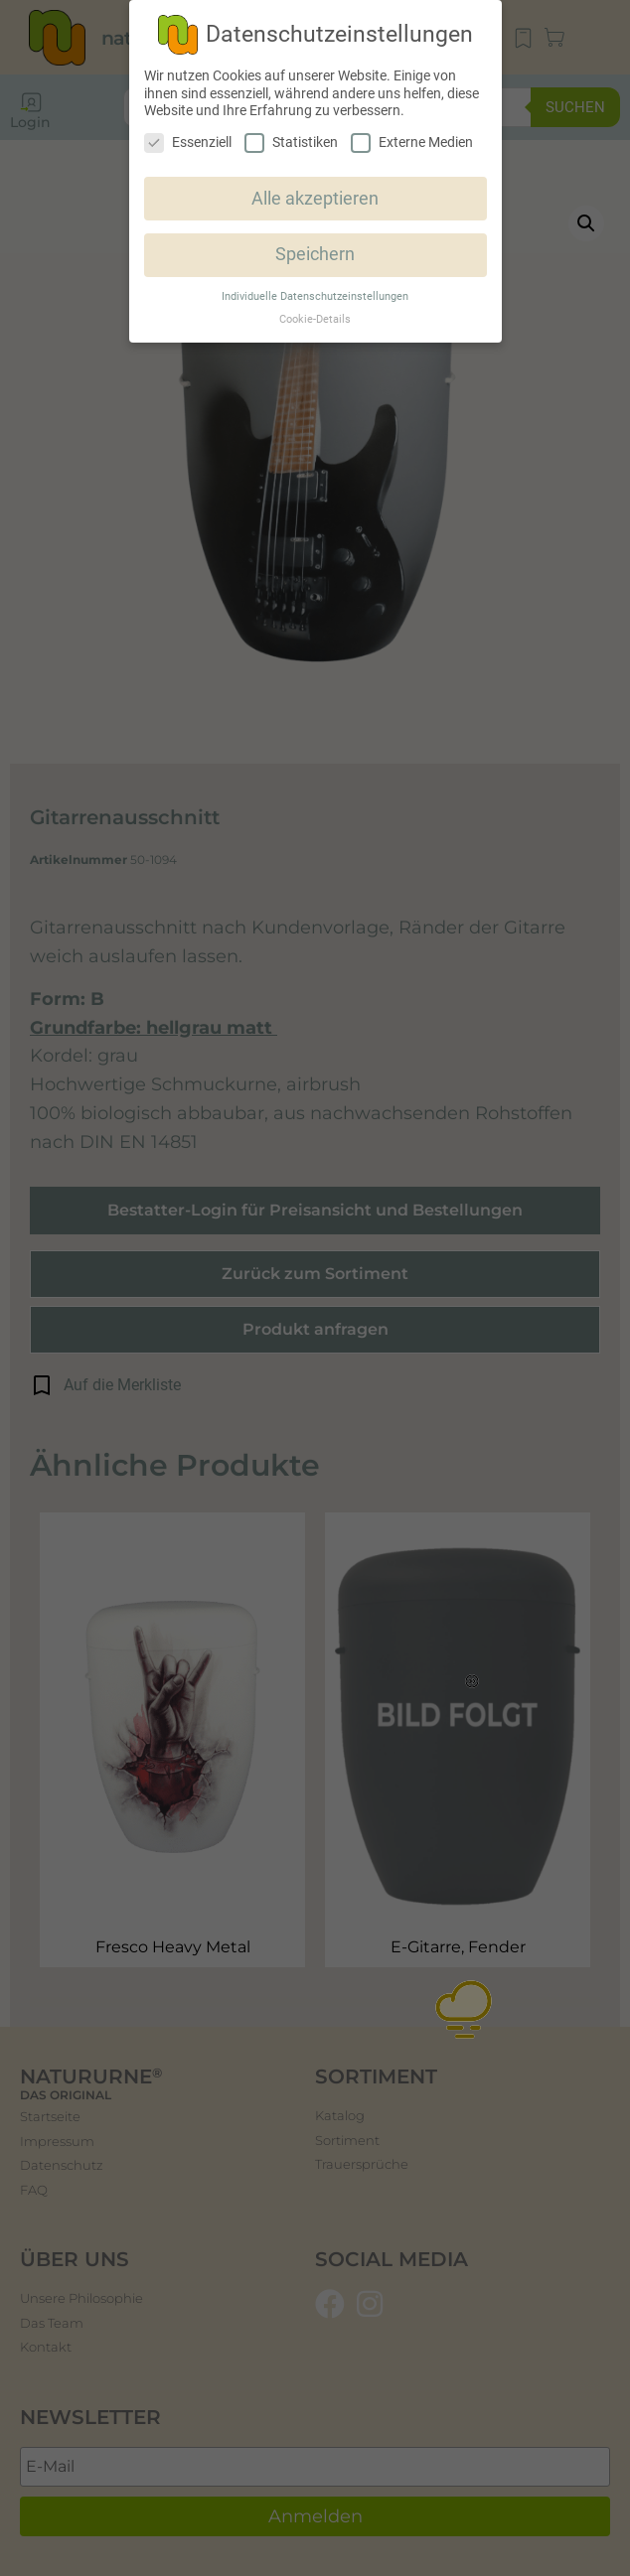  Describe the element at coordinates (463, 2008) in the screenshot. I see `indicates foggy weather conditions` at that location.